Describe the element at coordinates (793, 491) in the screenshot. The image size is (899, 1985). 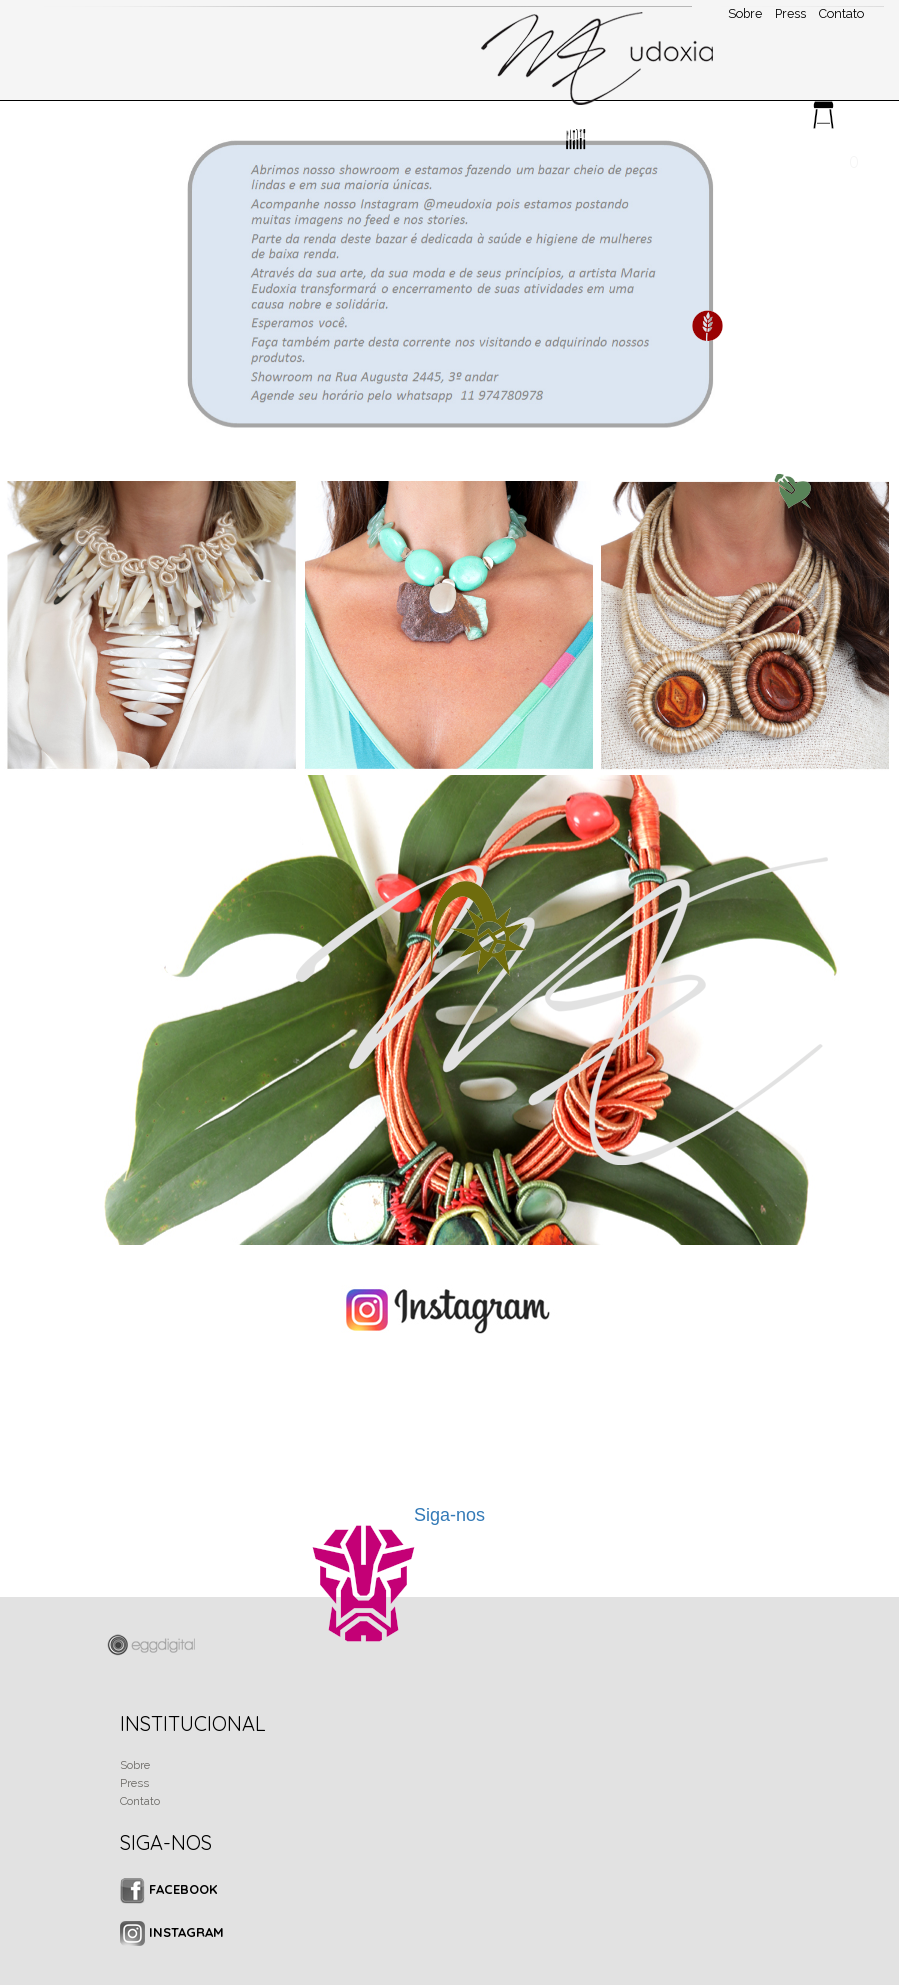
I see `indicates a broken heart or heartbreak status` at that location.